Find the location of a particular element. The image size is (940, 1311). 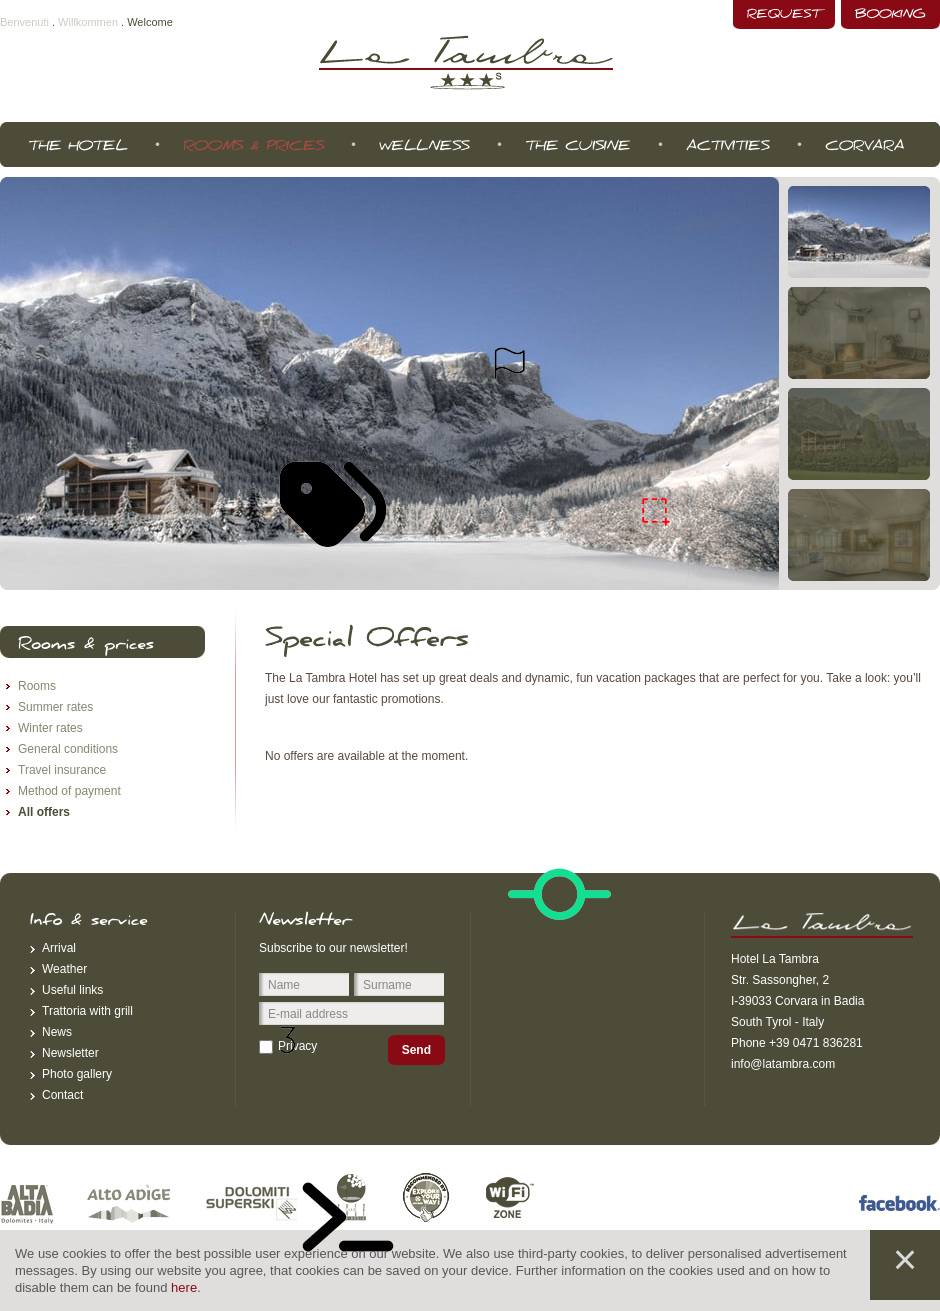

open the command line terminal is located at coordinates (348, 1217).